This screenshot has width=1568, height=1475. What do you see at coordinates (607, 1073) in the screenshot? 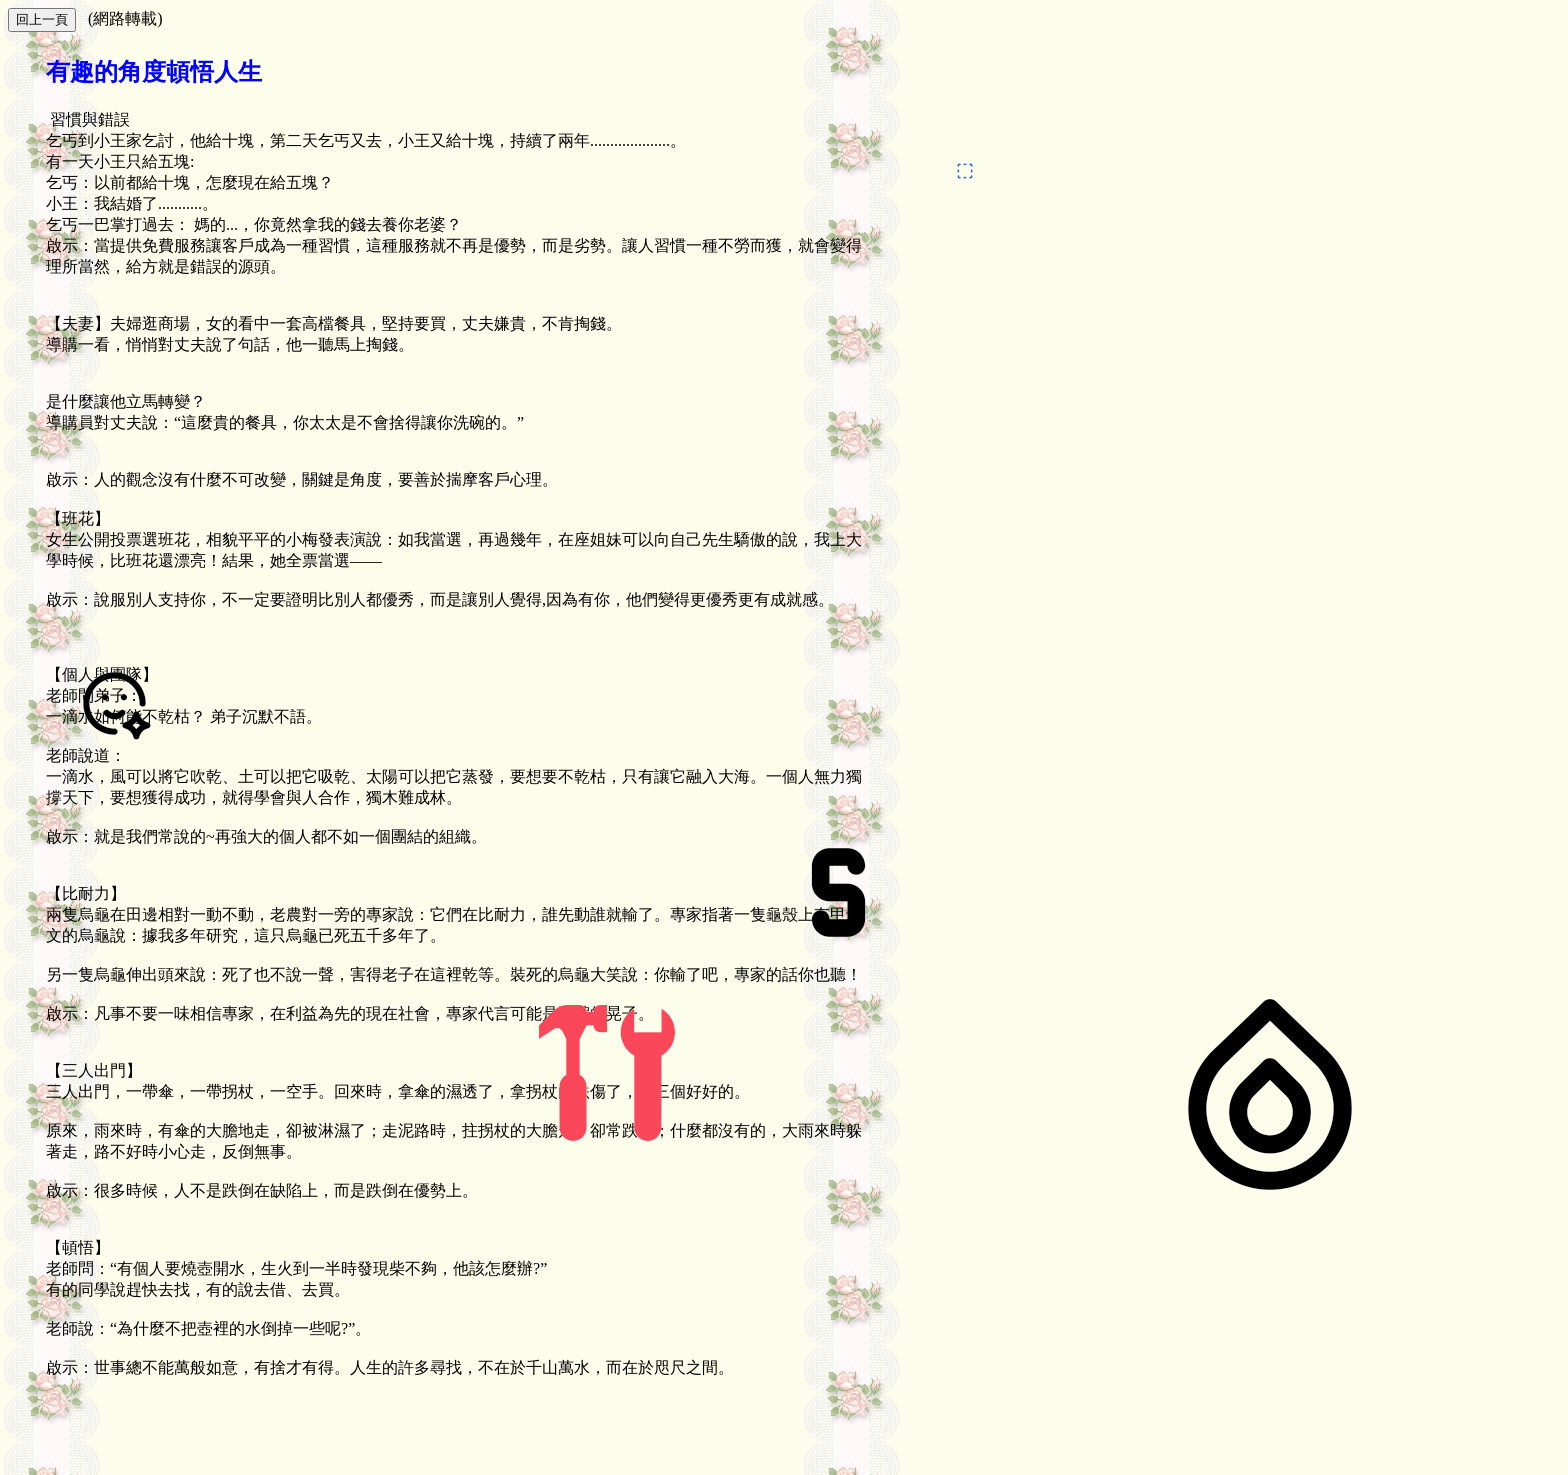
I see `access settings or configuration options` at bounding box center [607, 1073].